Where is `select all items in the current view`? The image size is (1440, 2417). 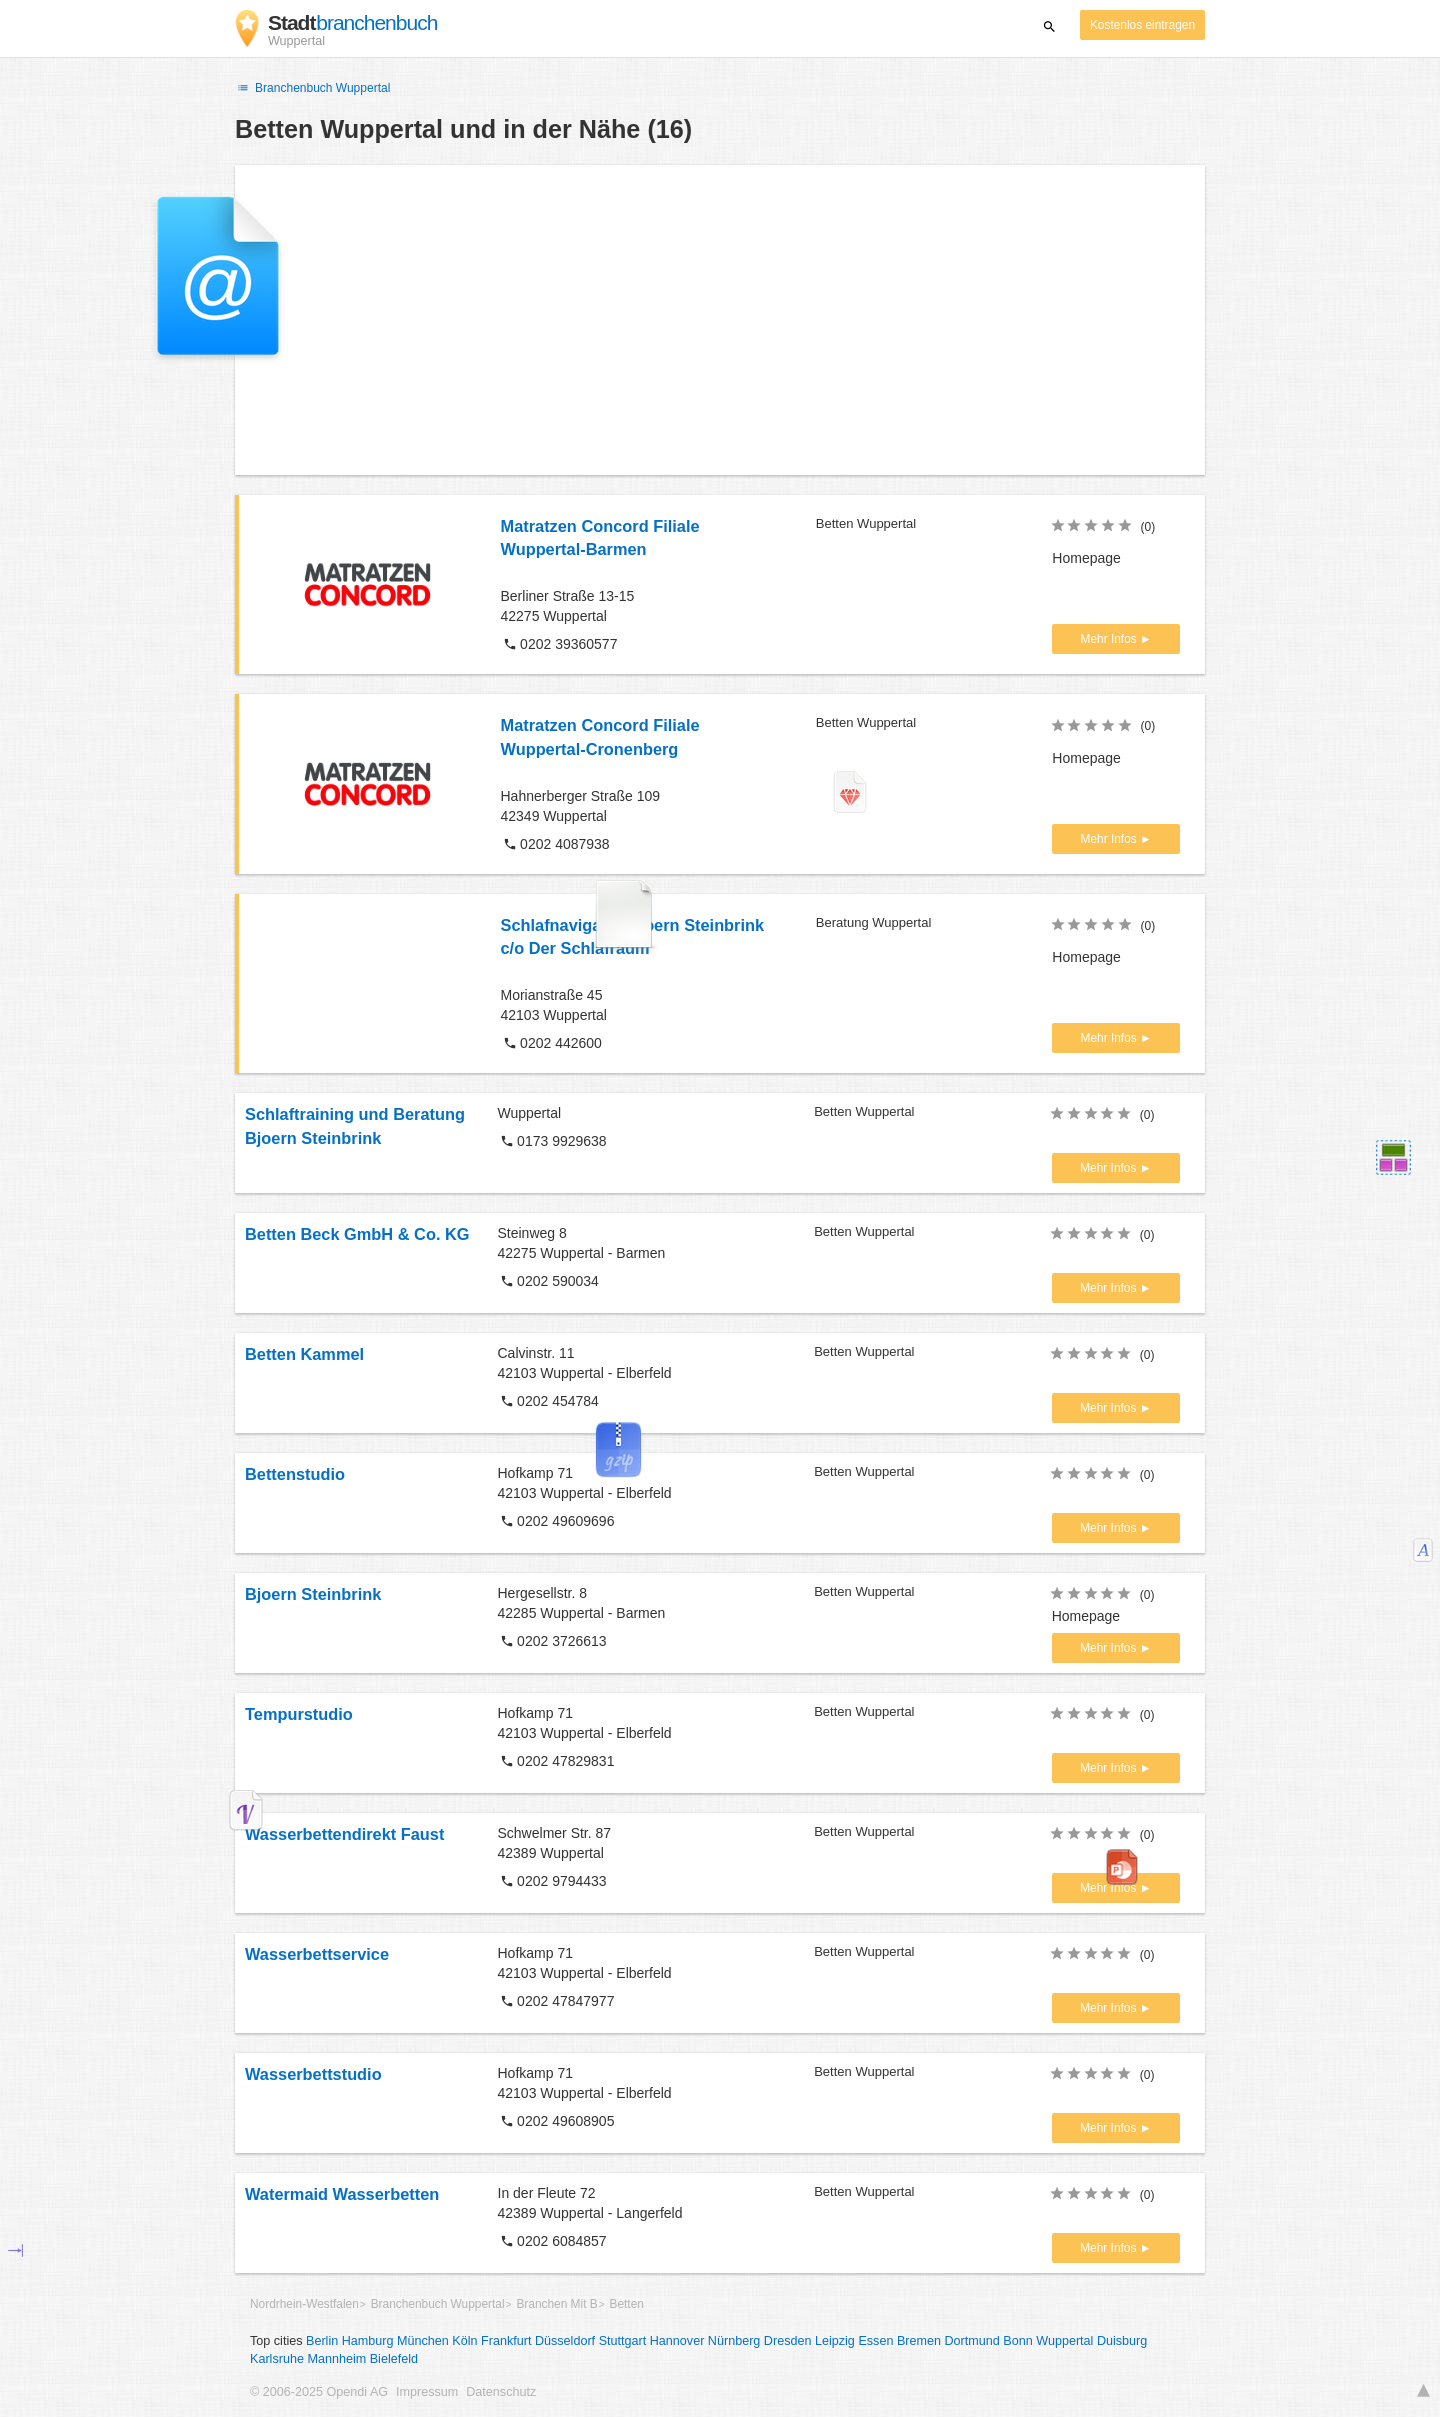
select all items in the current view is located at coordinates (1393, 1157).